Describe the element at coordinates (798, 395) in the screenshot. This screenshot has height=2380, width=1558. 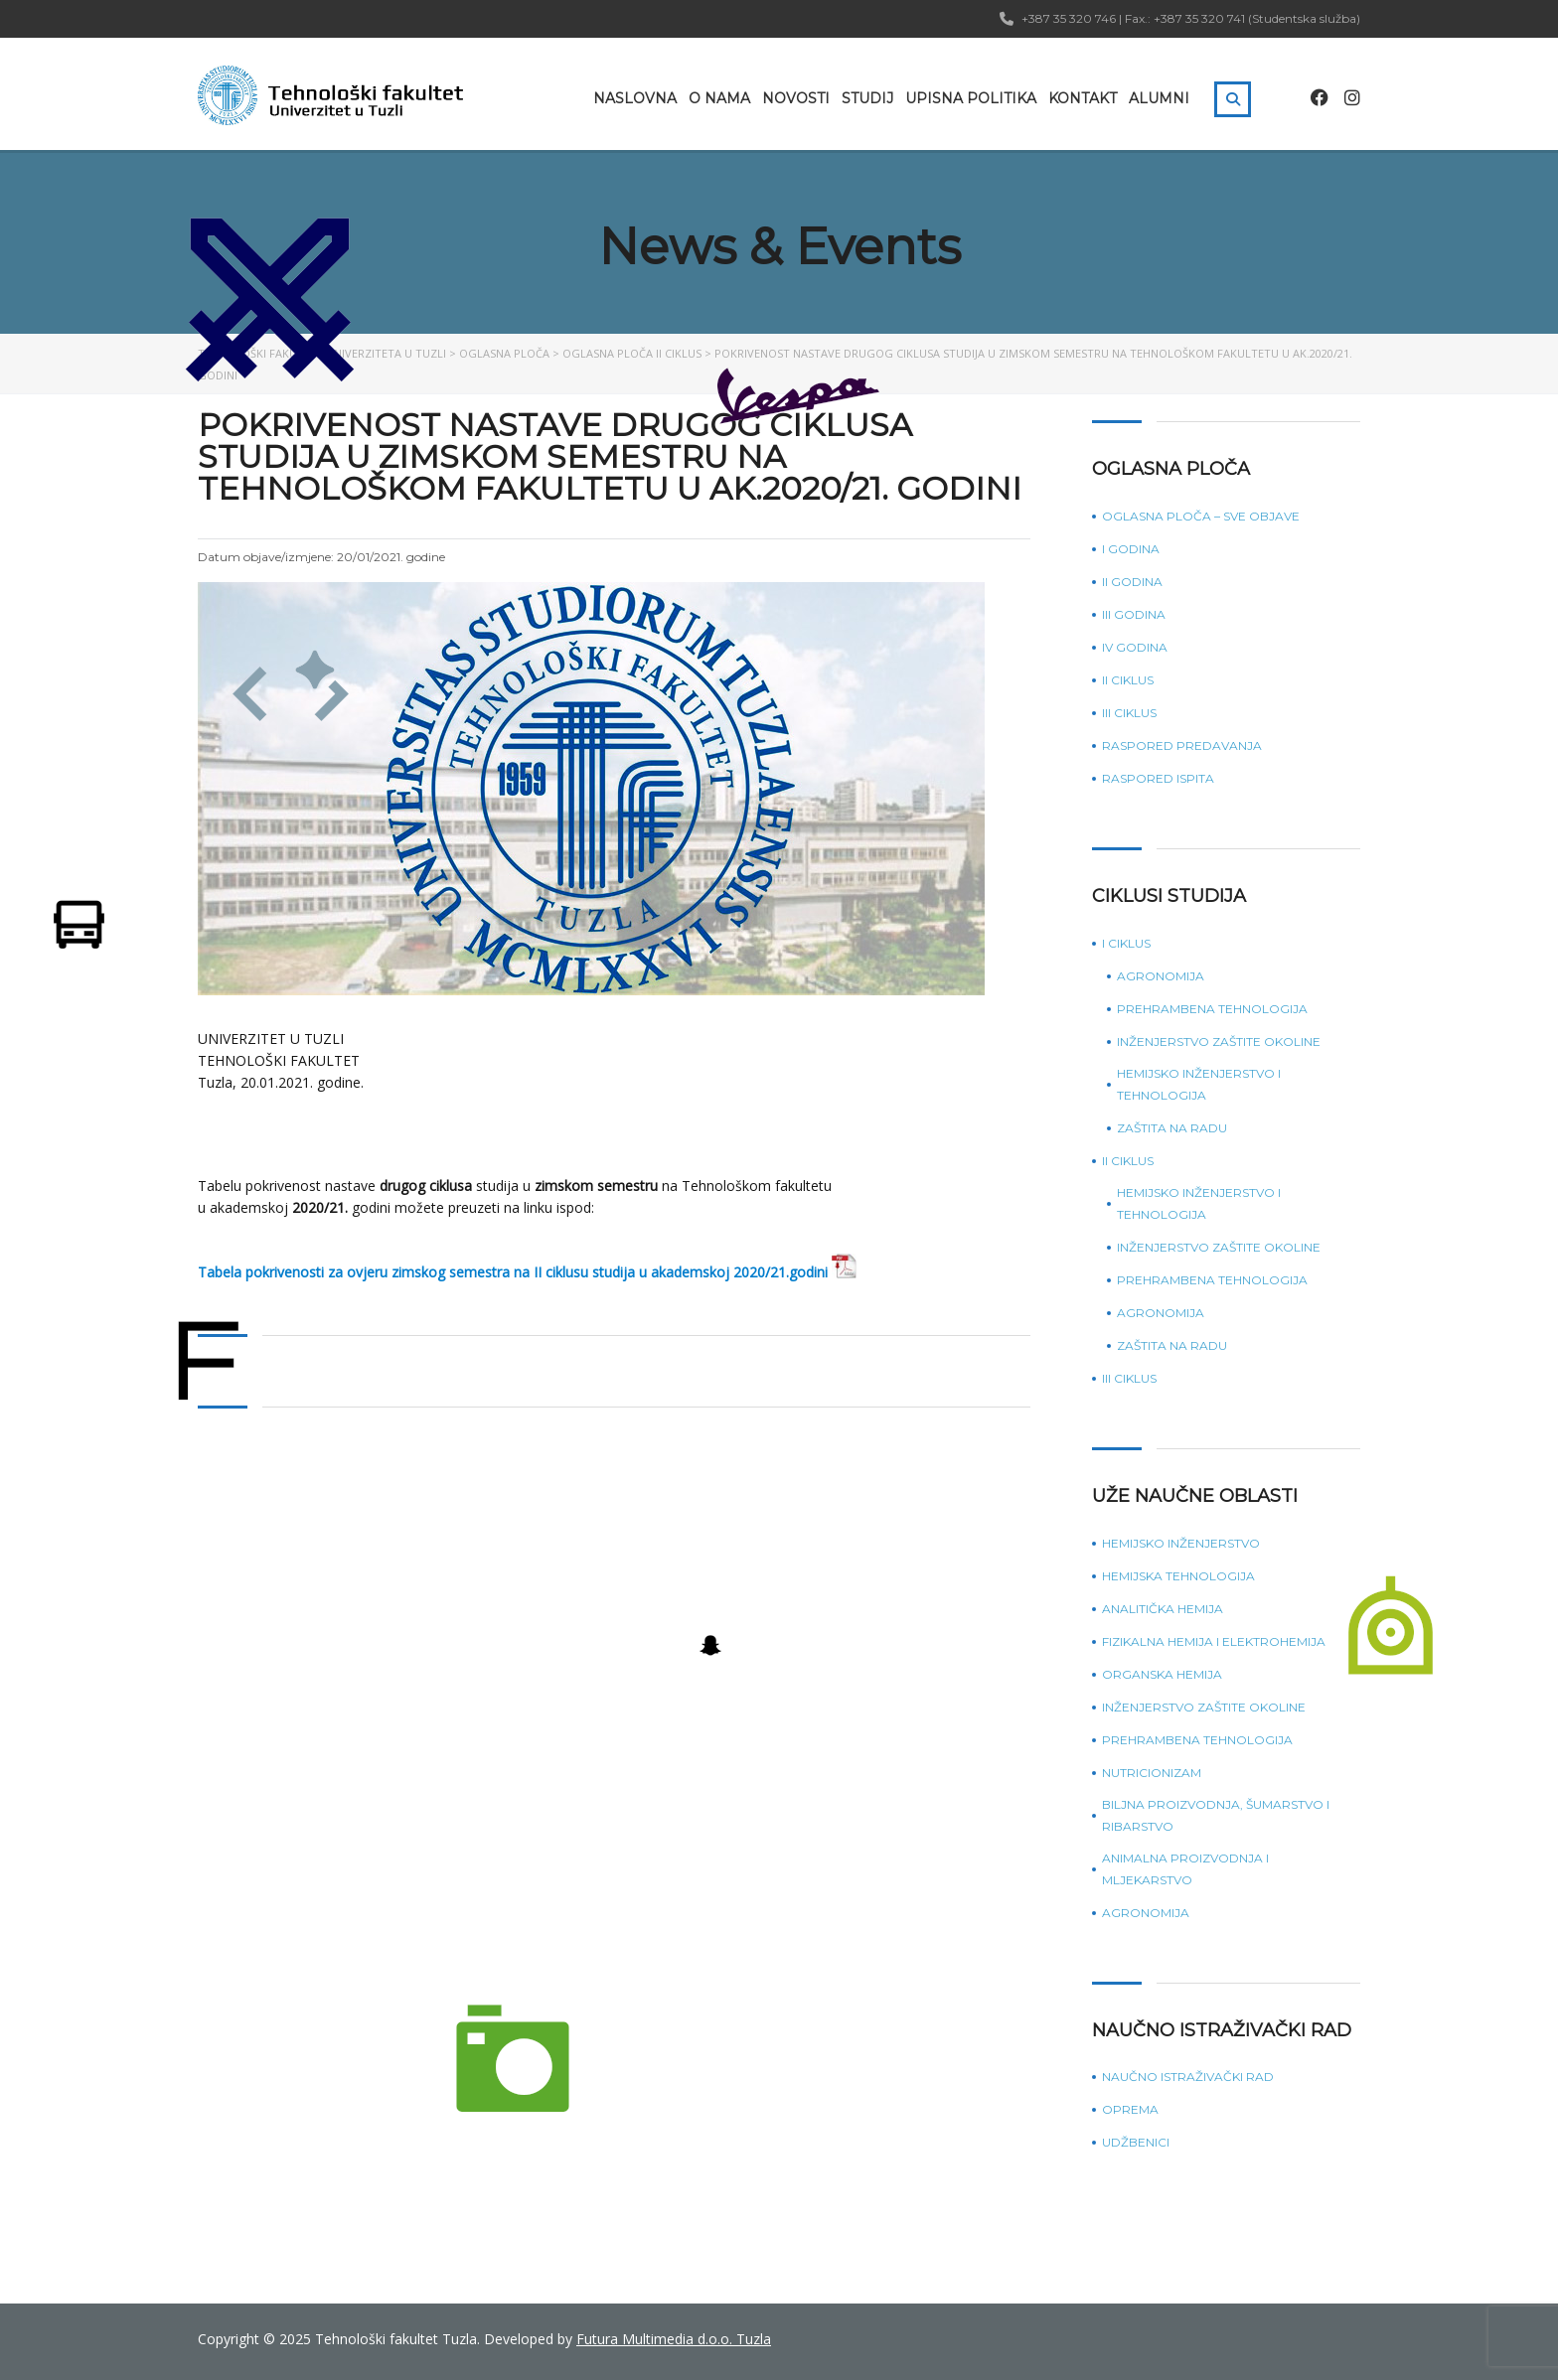
I see `vespa brand logo` at that location.